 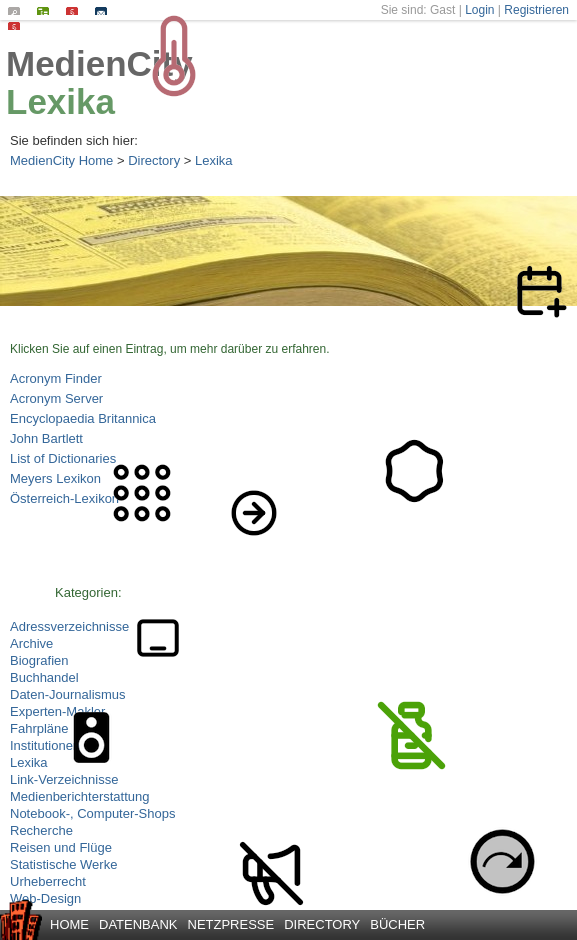 What do you see at coordinates (414, 471) in the screenshot?
I see `link to Cake social media platform` at bounding box center [414, 471].